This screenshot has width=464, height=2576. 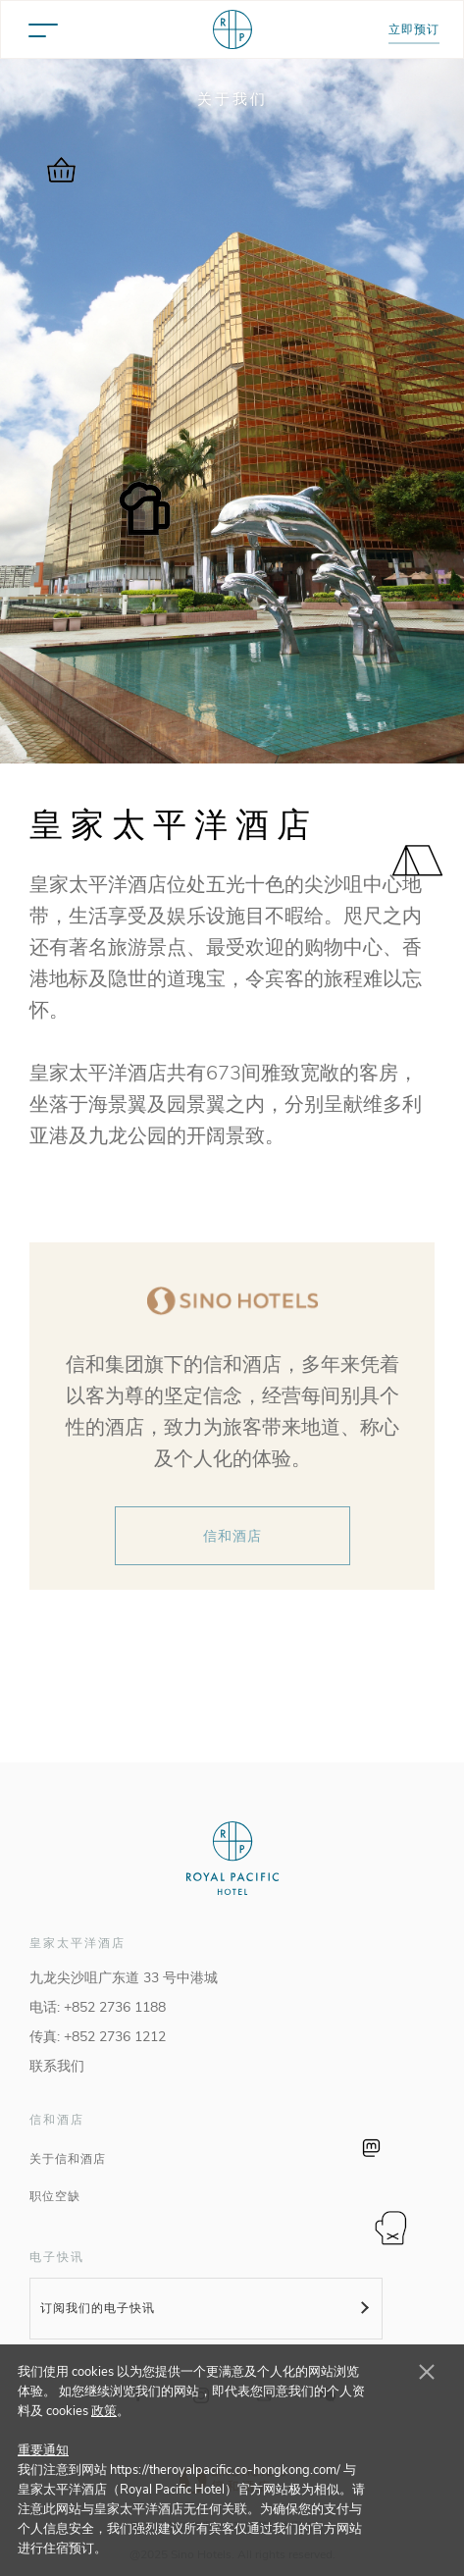 I want to click on access boxing or combat sports content, so click(x=391, y=2229).